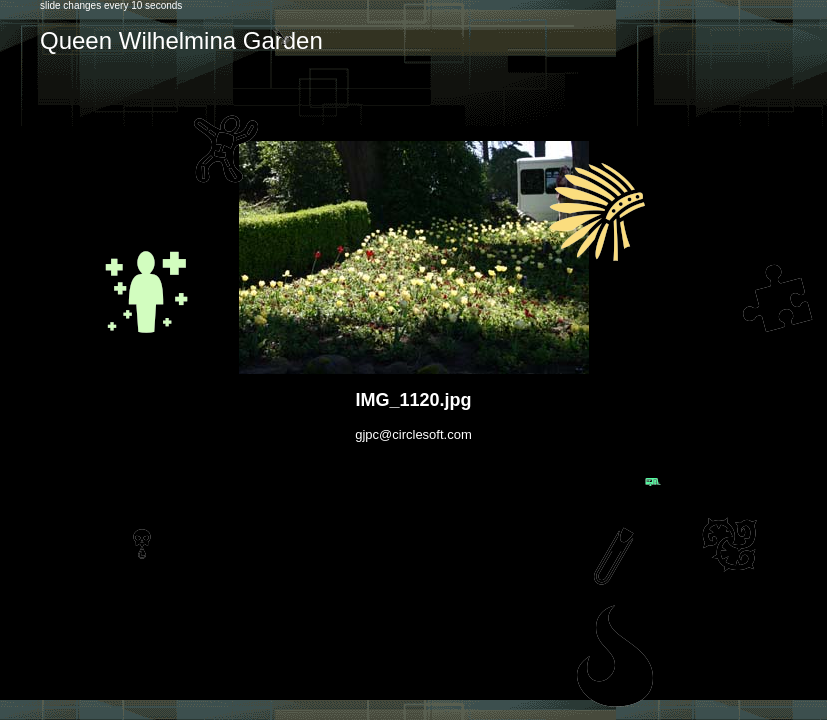 The width and height of the screenshot is (827, 720). What do you see at coordinates (730, 545) in the screenshot?
I see `represents a curse or debuff status effect` at bounding box center [730, 545].